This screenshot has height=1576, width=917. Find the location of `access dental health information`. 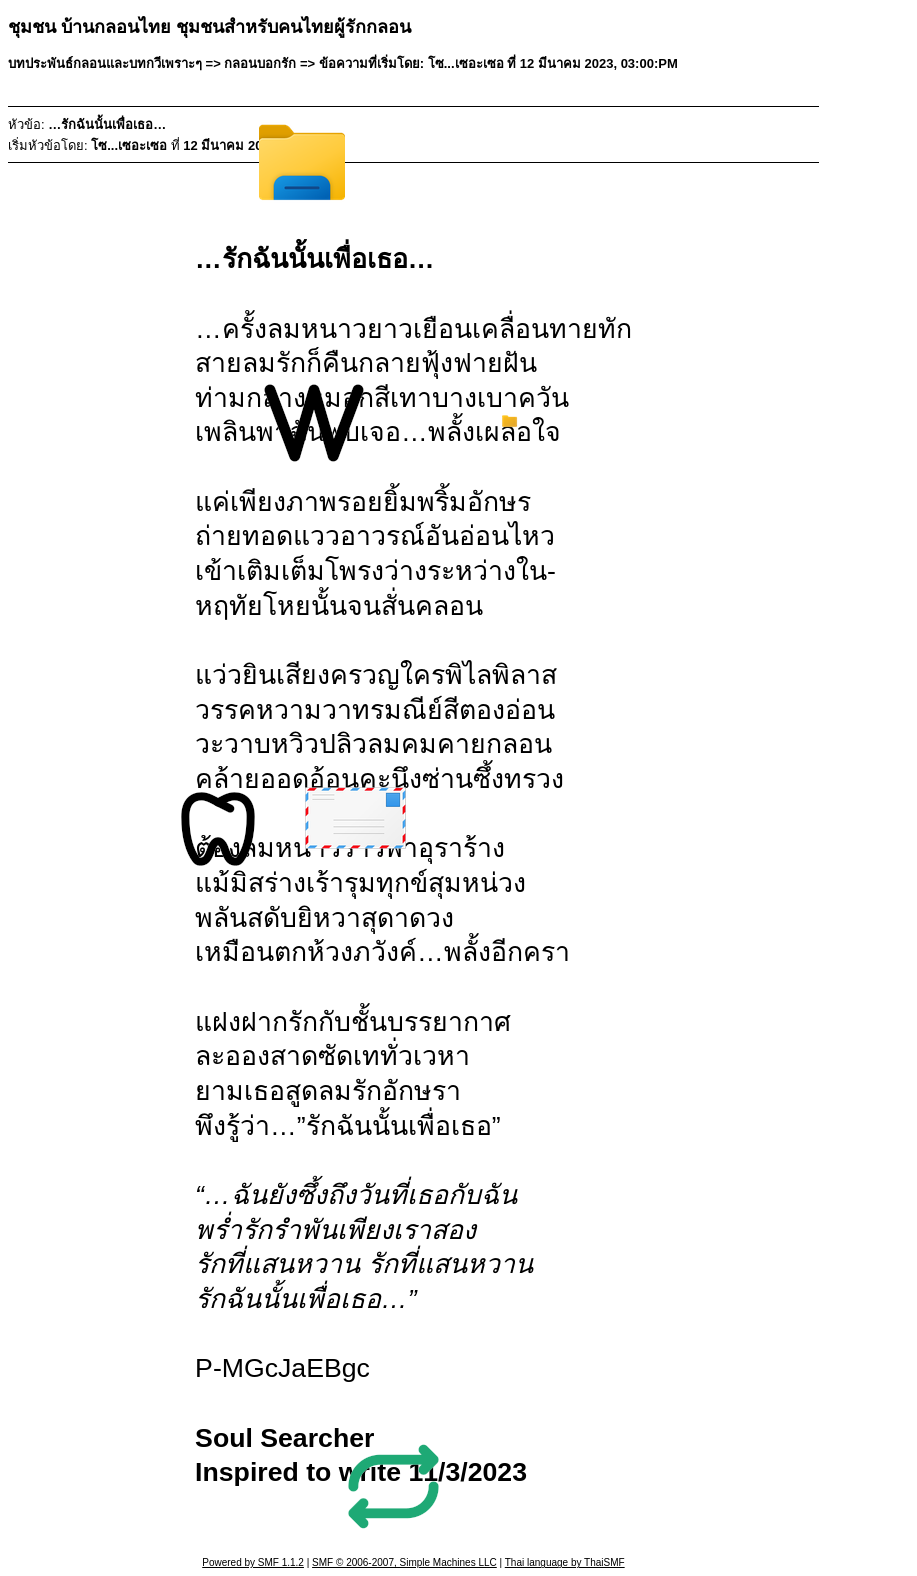

access dental health information is located at coordinates (218, 829).